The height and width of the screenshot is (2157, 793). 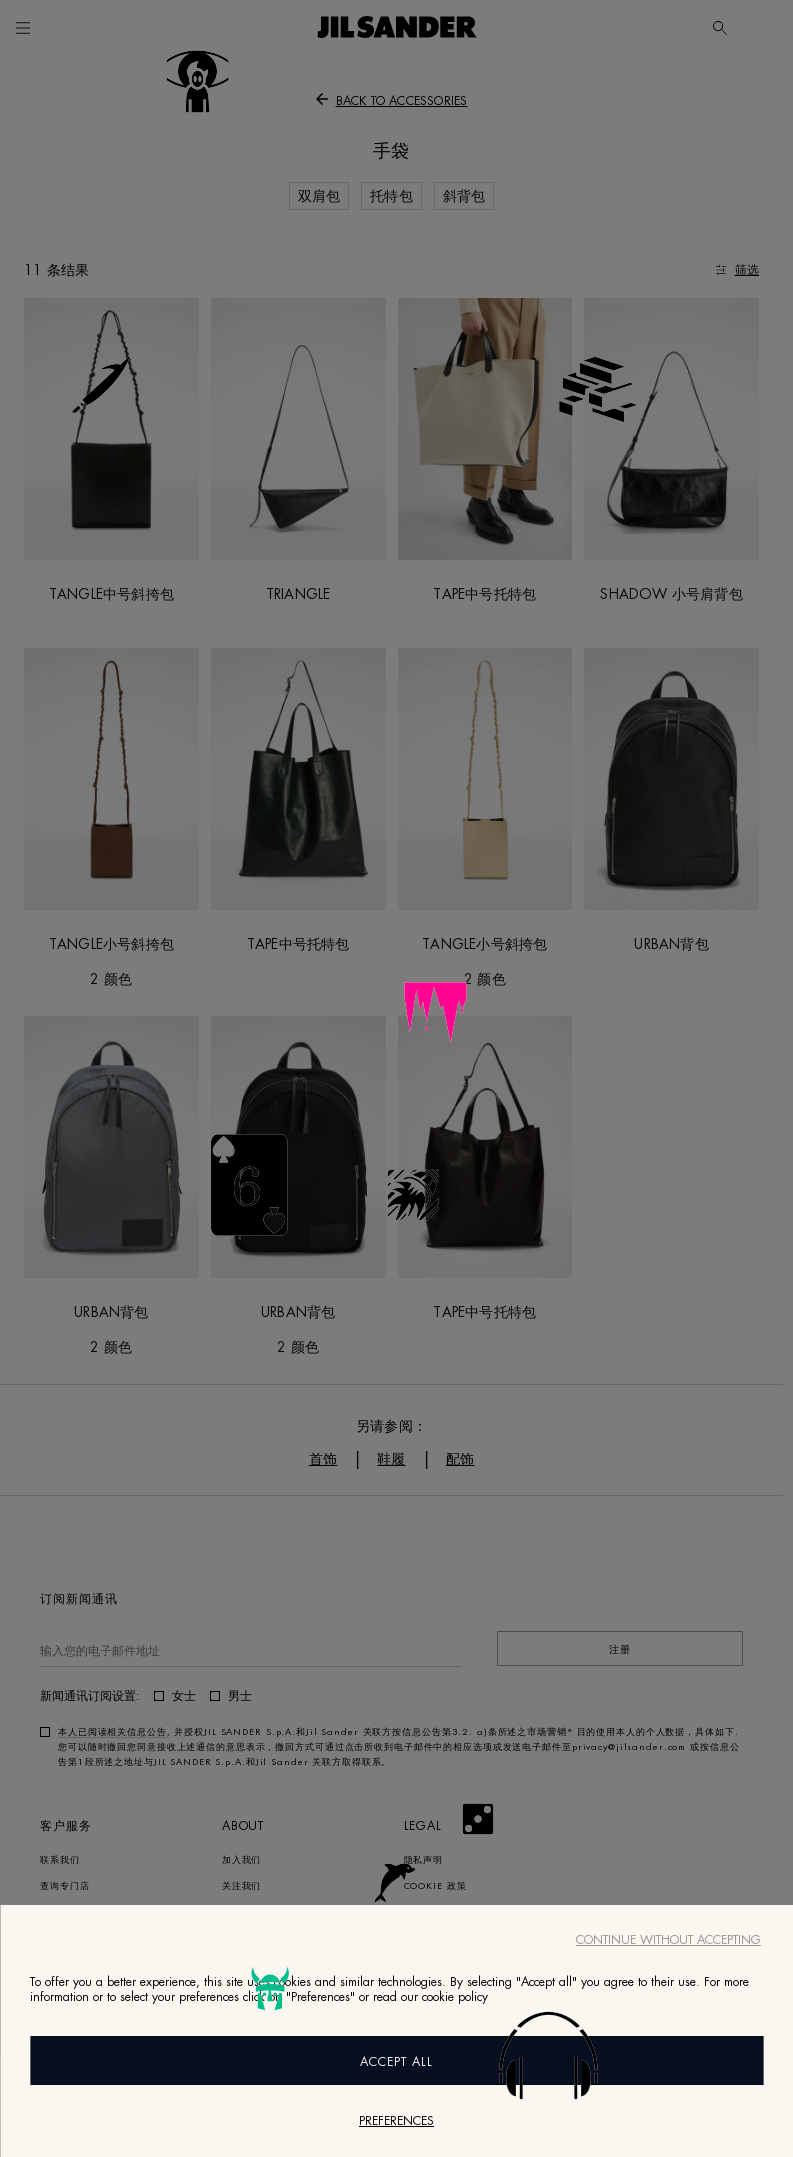 I want to click on listen to audio or music, so click(x=548, y=2055).